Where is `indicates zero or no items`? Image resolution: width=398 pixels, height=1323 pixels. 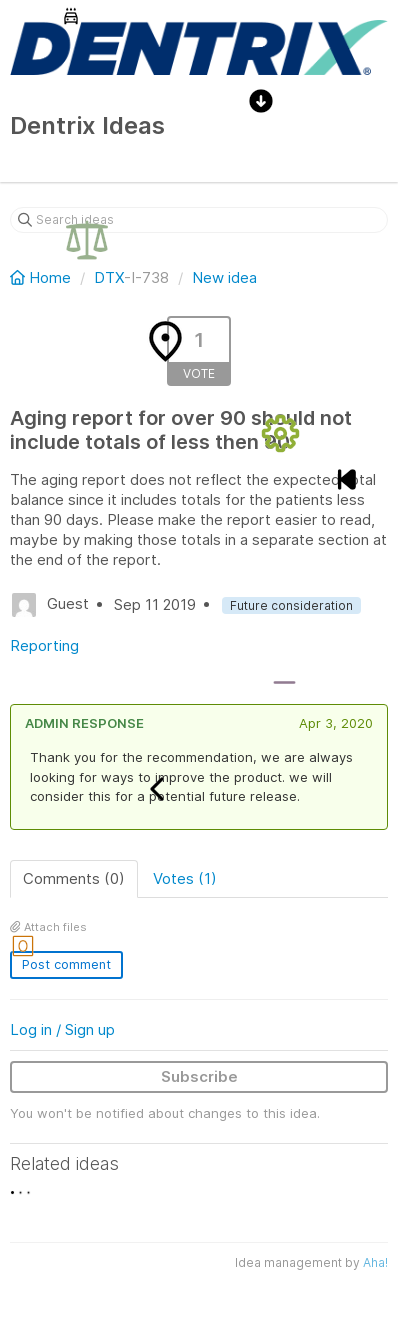
indicates zero or no items is located at coordinates (23, 946).